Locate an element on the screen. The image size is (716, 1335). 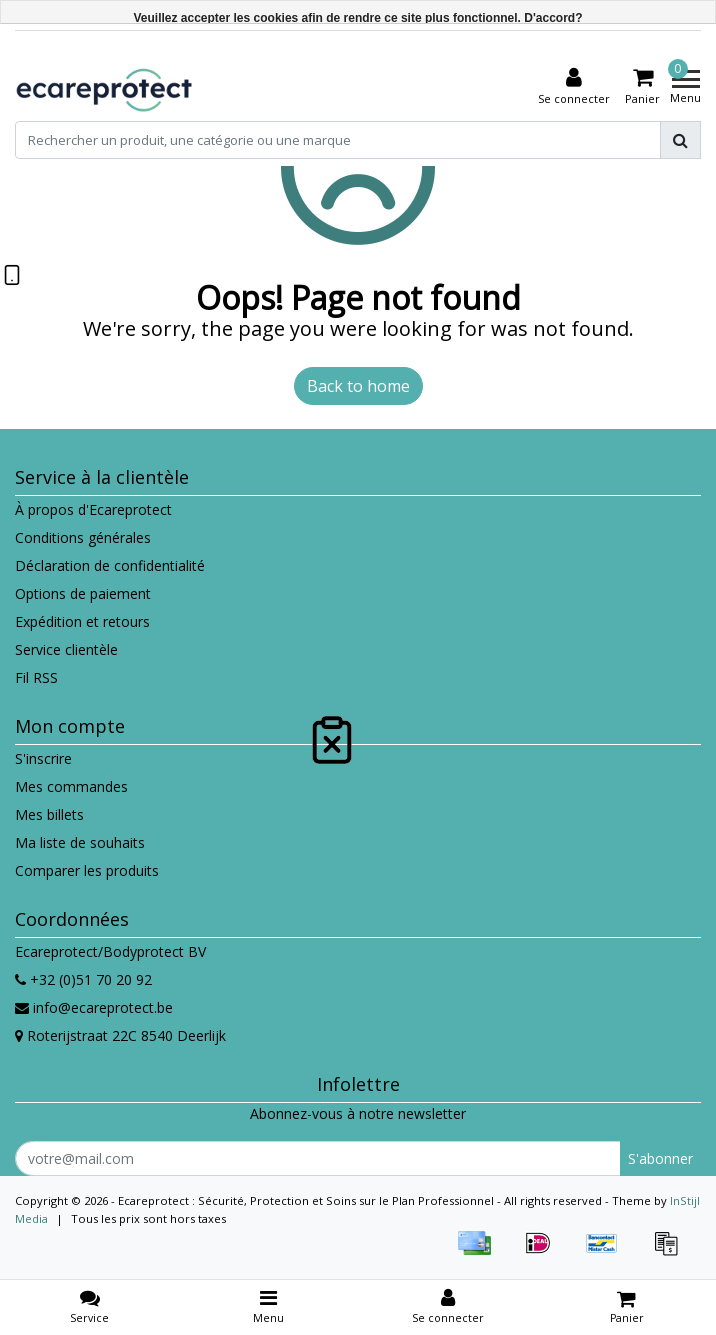
access mobile device settings is located at coordinates (12, 275).